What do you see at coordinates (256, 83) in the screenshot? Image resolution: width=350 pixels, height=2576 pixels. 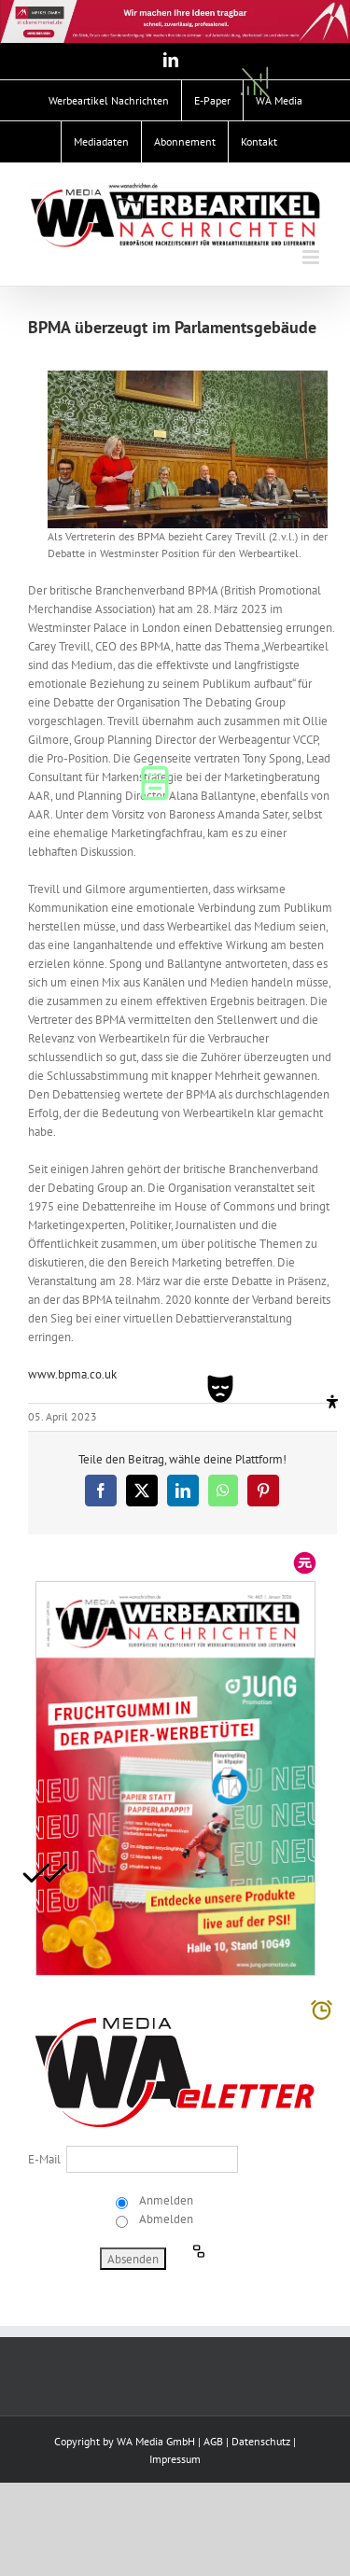 I see `no cellular signal available` at bounding box center [256, 83].